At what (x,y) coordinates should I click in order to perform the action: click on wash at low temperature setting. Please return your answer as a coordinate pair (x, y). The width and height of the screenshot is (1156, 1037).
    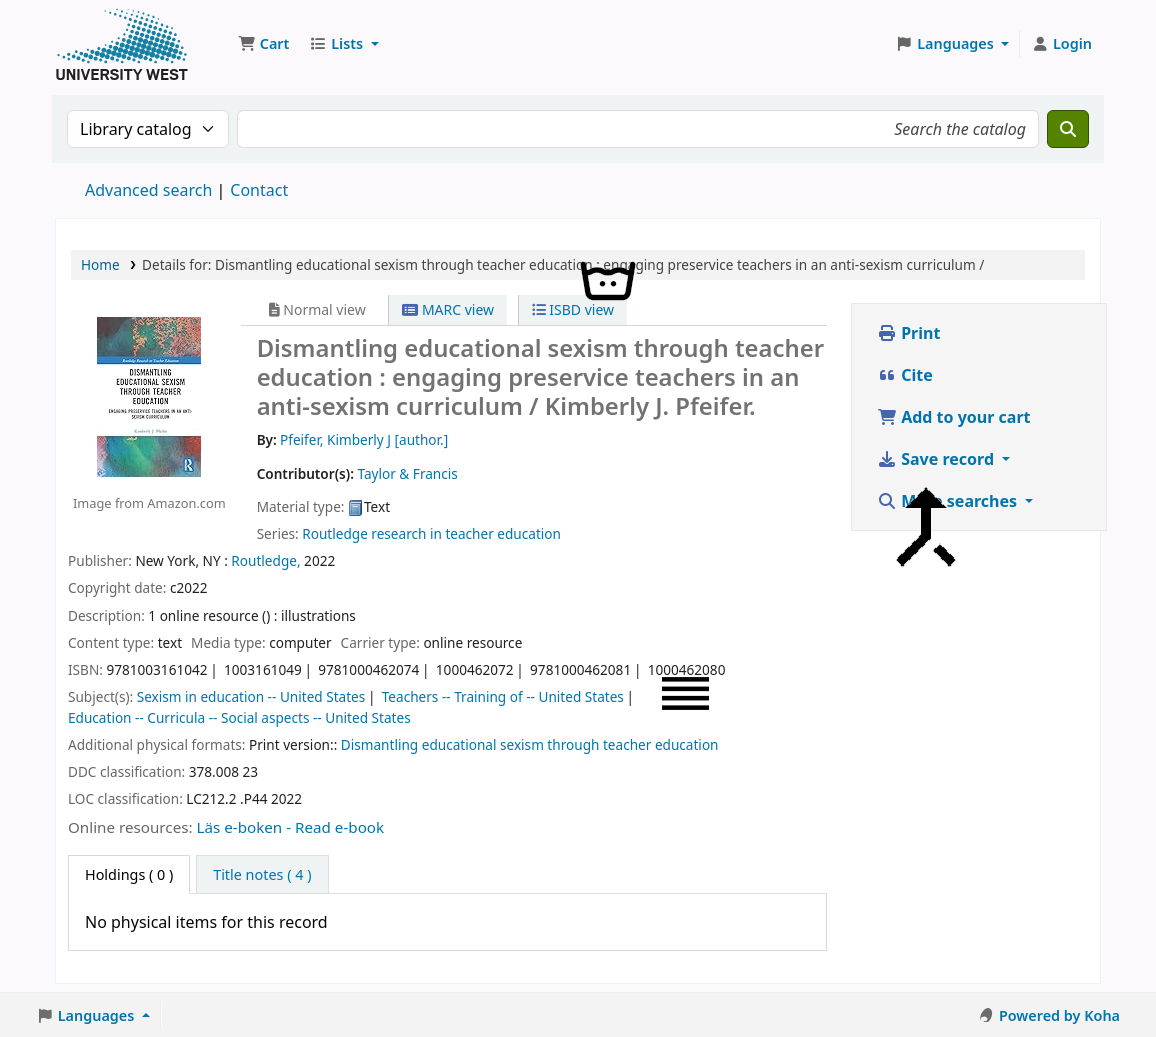
    Looking at the image, I should click on (608, 281).